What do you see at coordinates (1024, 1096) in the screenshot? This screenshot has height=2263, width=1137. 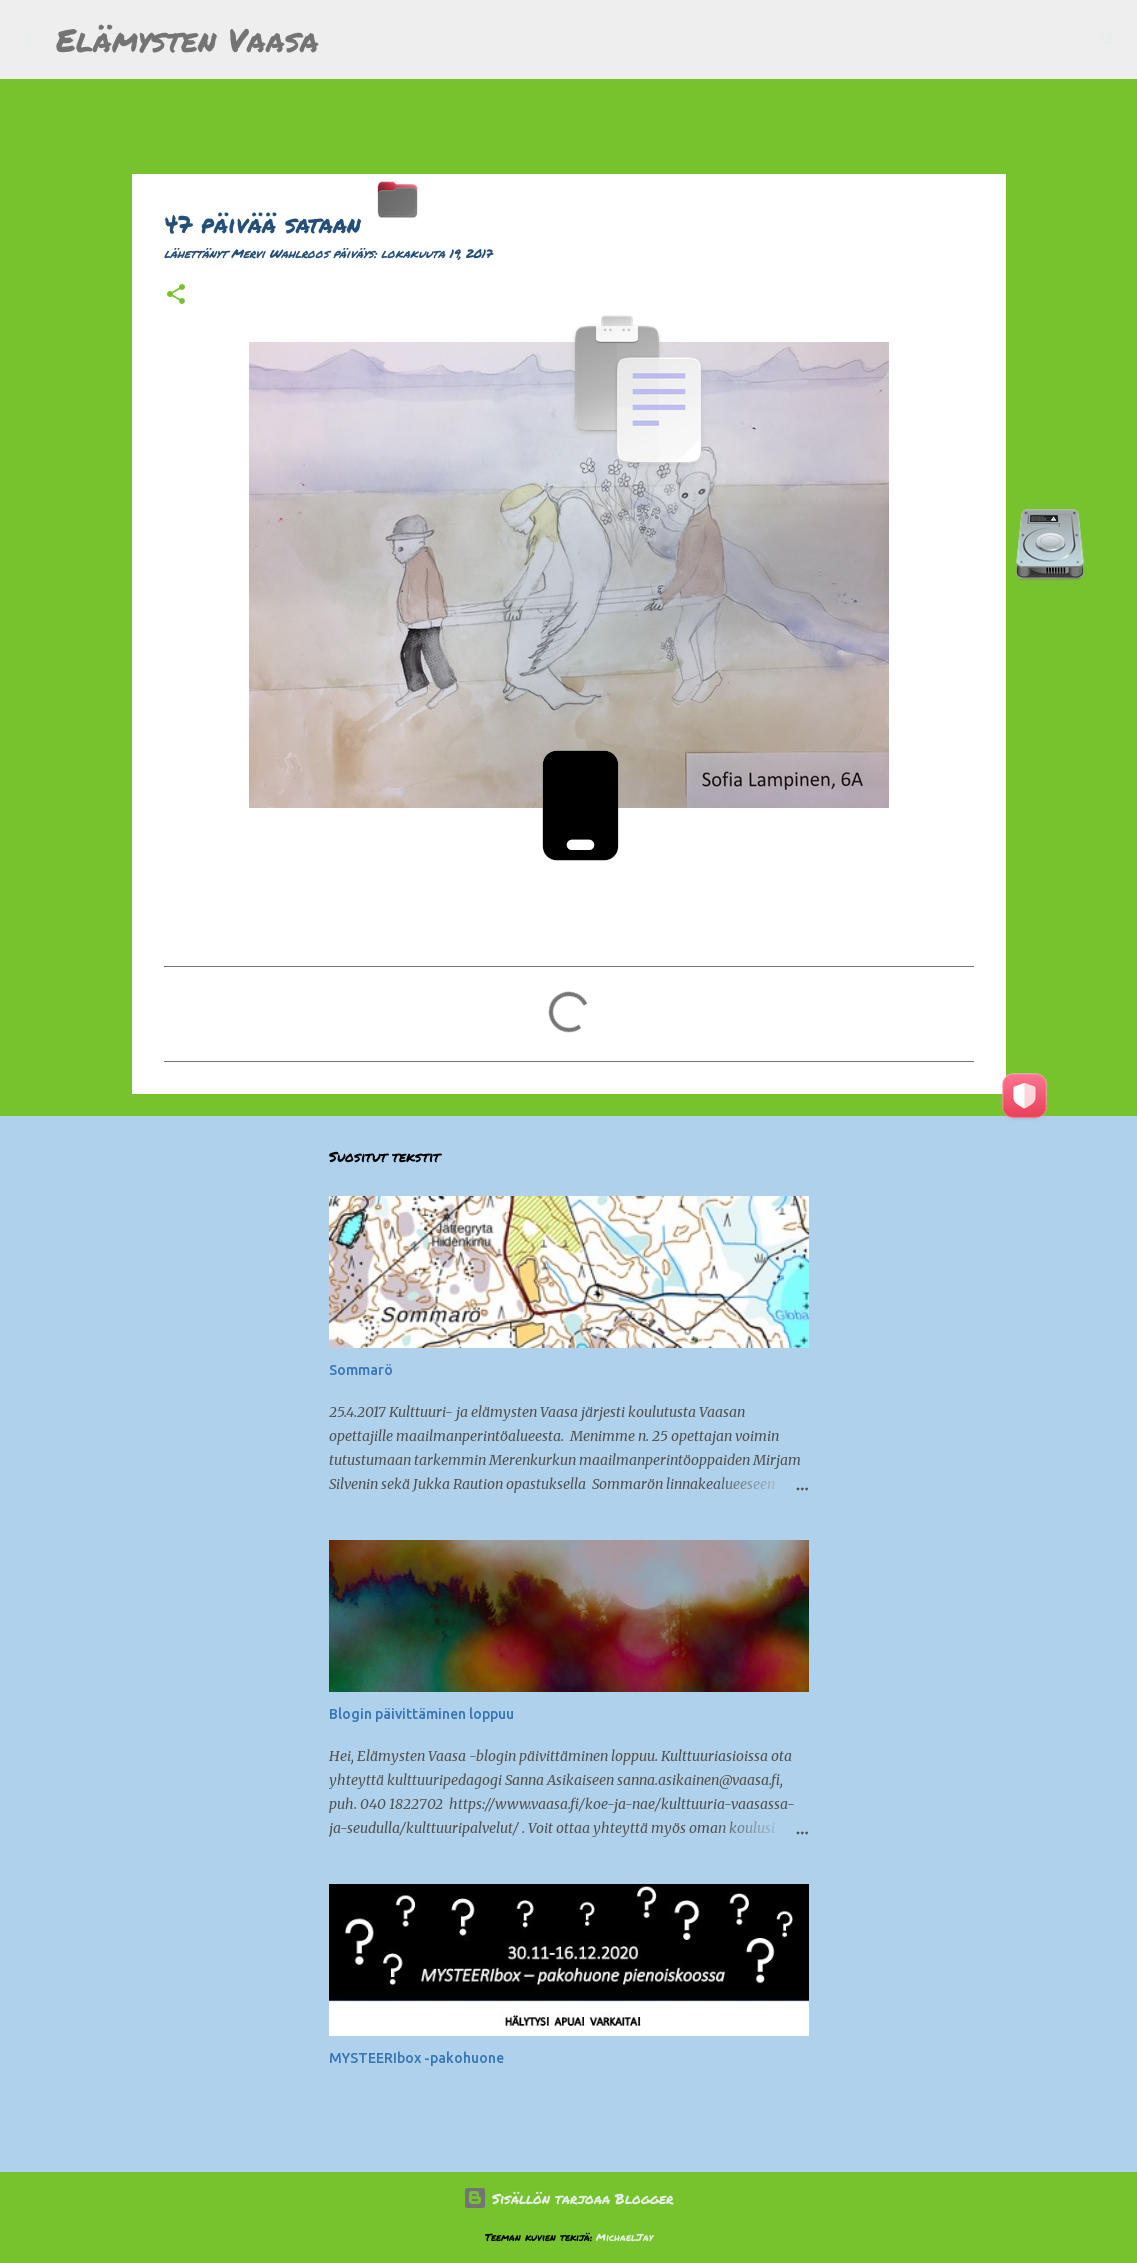 I see `open firewall and security preferences` at bounding box center [1024, 1096].